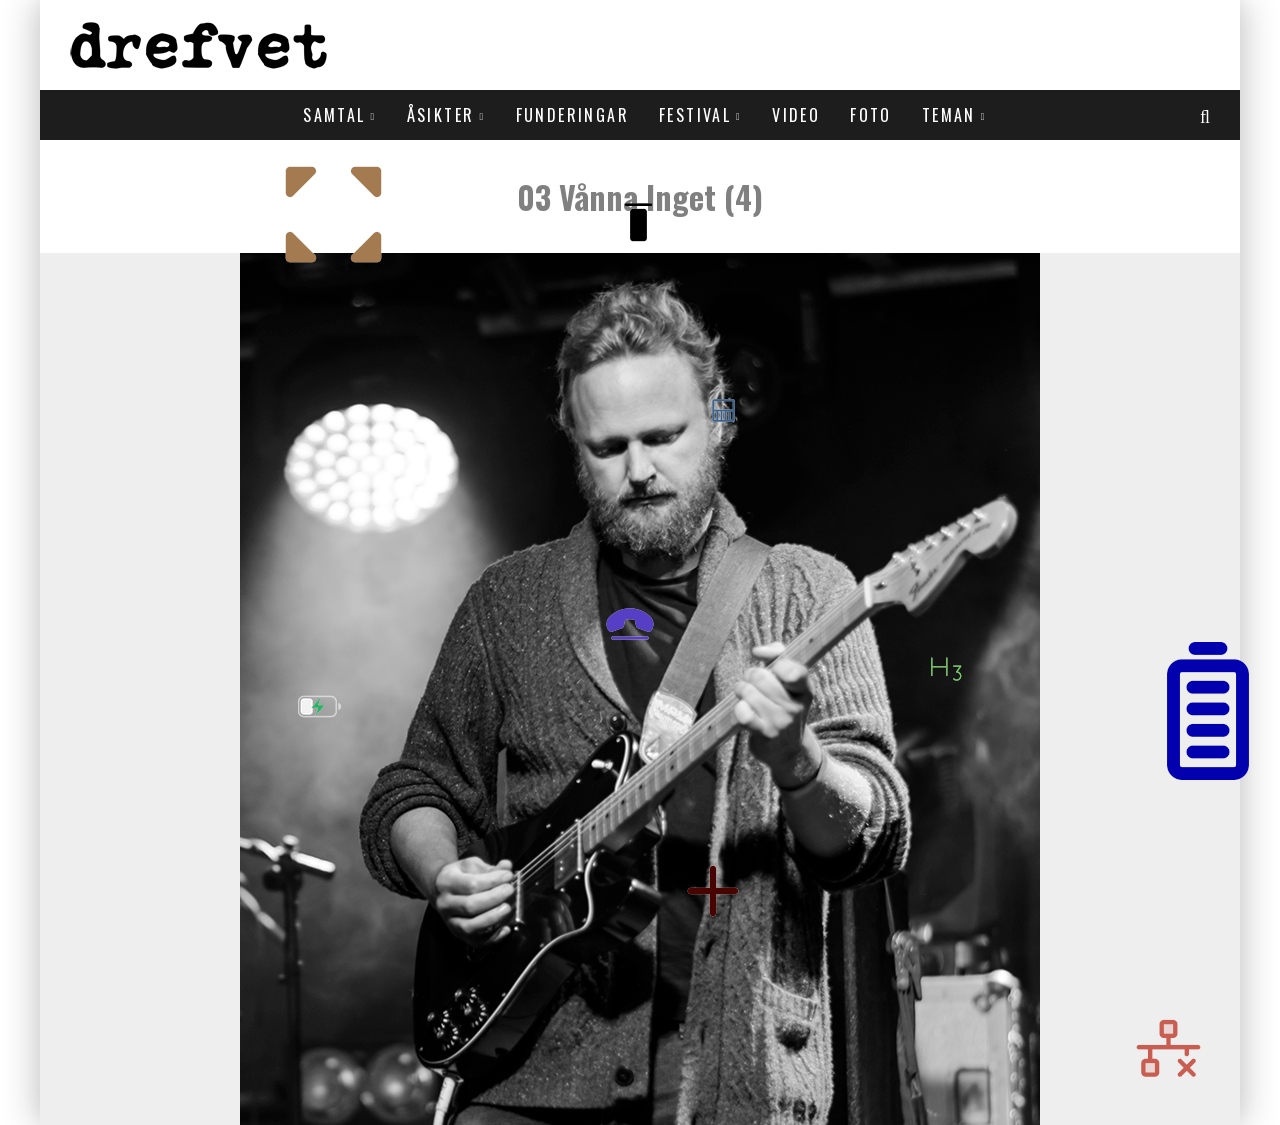  Describe the element at coordinates (713, 891) in the screenshot. I see `add a new item` at that location.